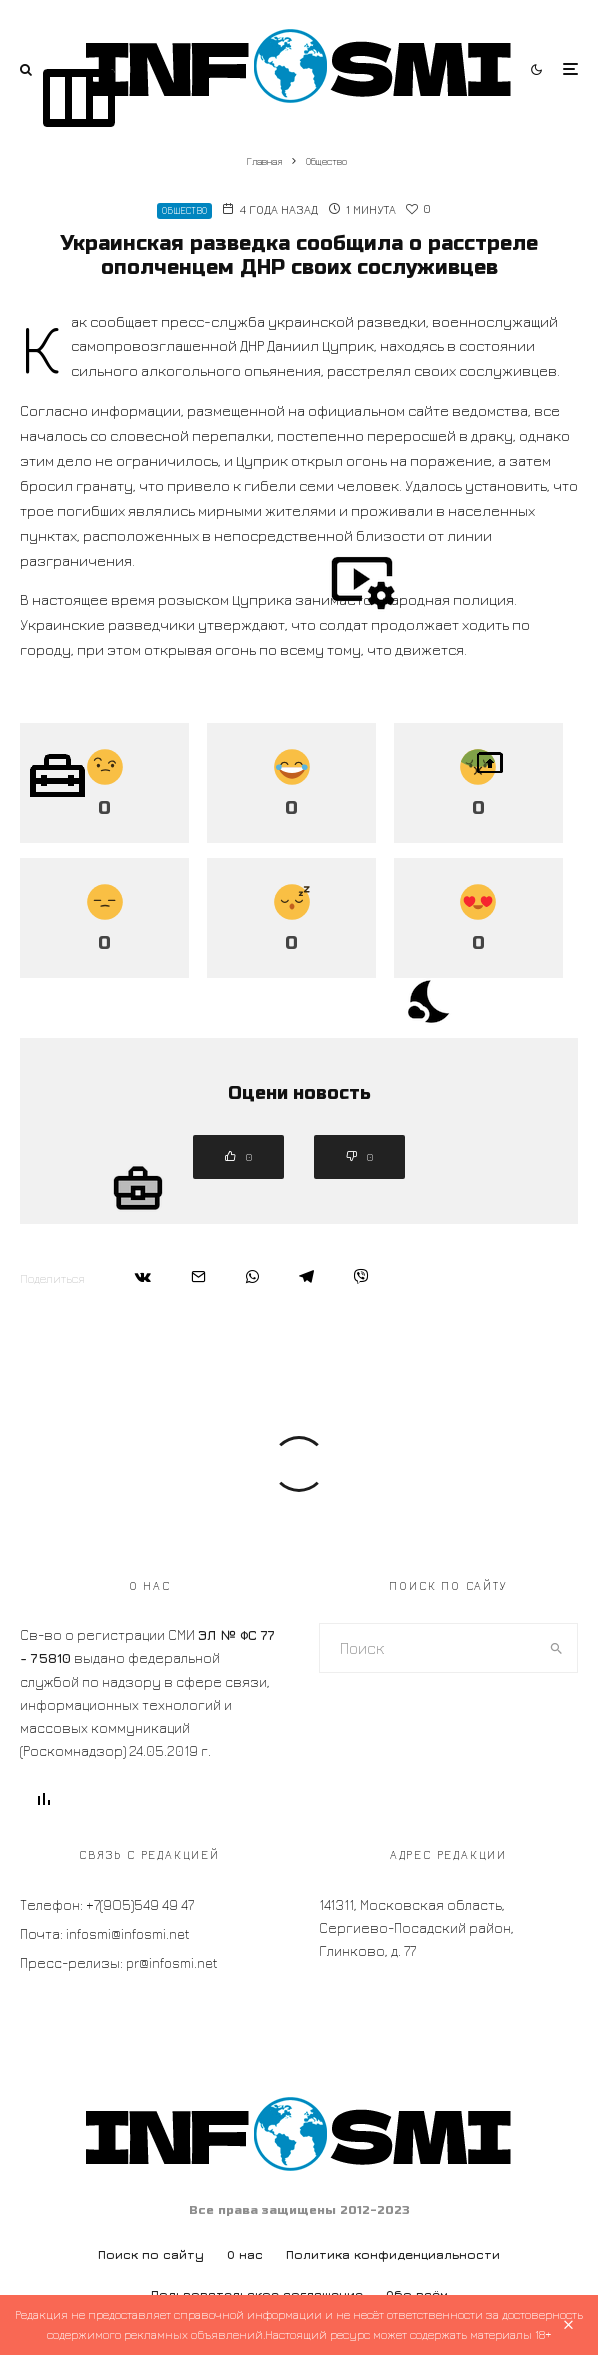 The height and width of the screenshot is (2355, 598). Describe the element at coordinates (138, 1188) in the screenshot. I see `access work or business-related features` at that location.